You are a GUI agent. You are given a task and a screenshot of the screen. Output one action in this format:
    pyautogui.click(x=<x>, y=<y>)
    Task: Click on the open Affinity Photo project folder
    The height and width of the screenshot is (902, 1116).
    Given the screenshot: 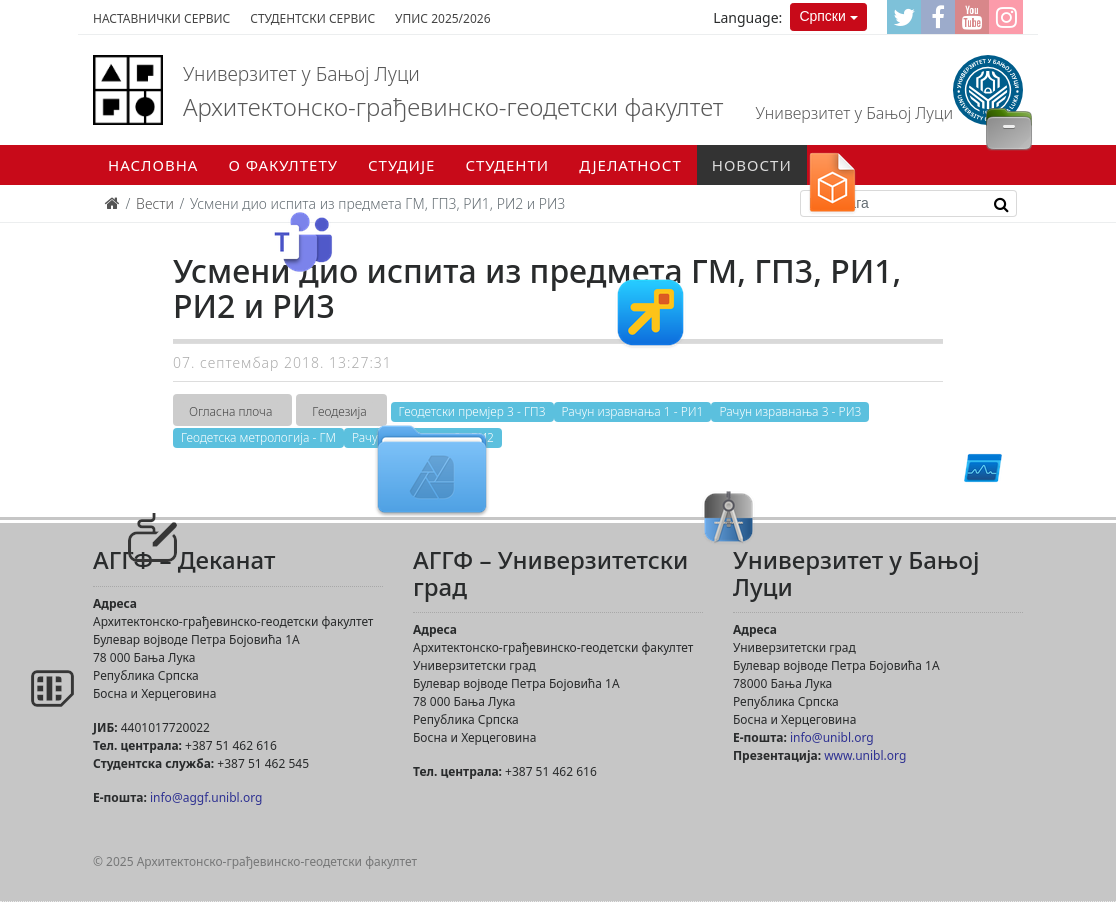 What is the action you would take?
    pyautogui.click(x=432, y=469)
    